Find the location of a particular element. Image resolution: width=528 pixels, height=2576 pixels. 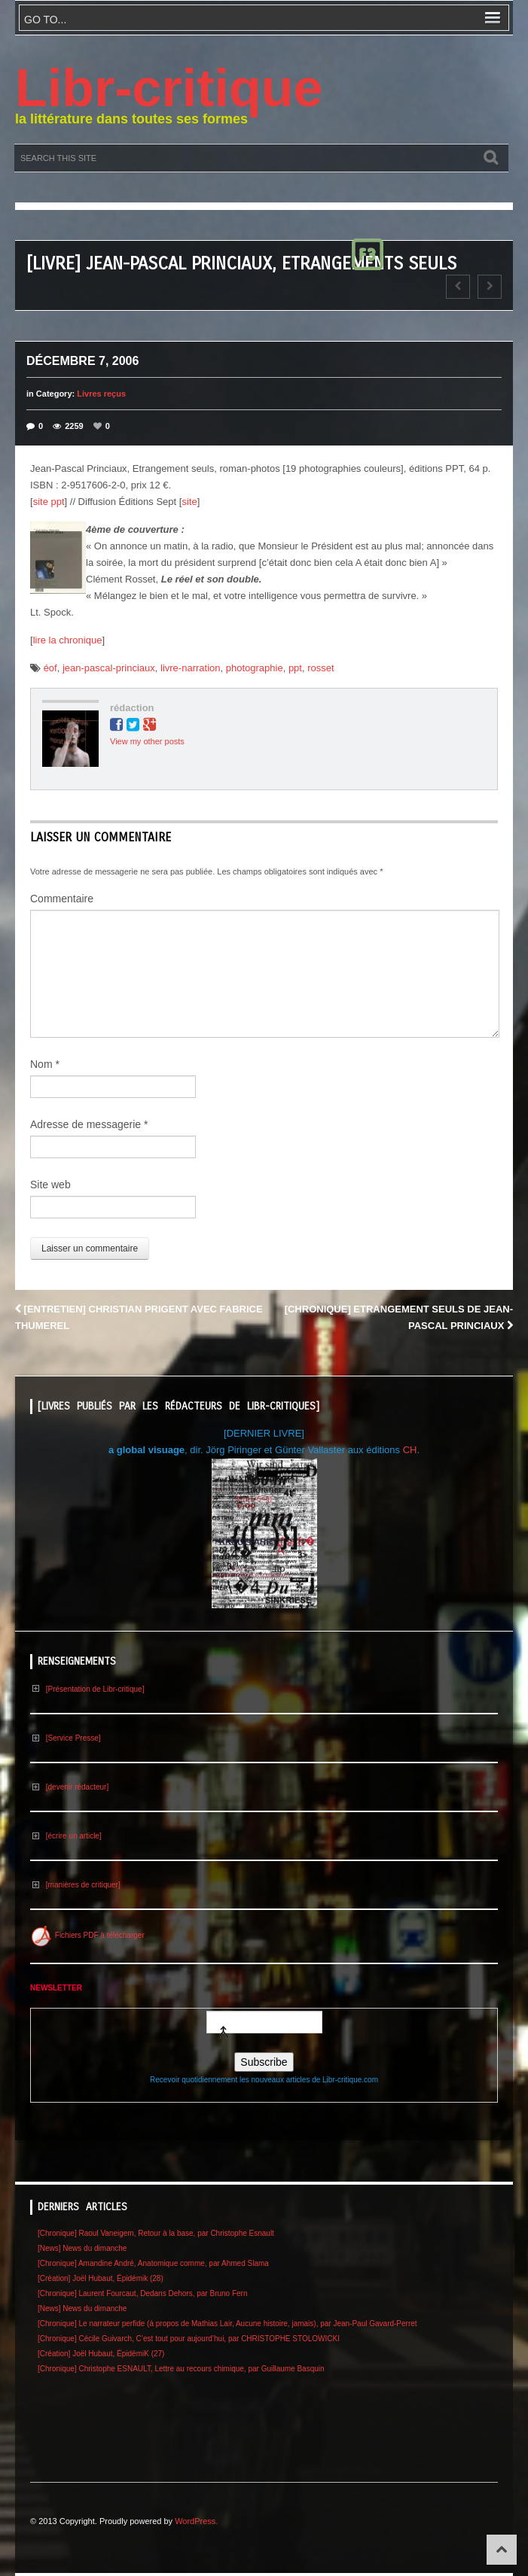

merge branches or paths together is located at coordinates (223, 2032).